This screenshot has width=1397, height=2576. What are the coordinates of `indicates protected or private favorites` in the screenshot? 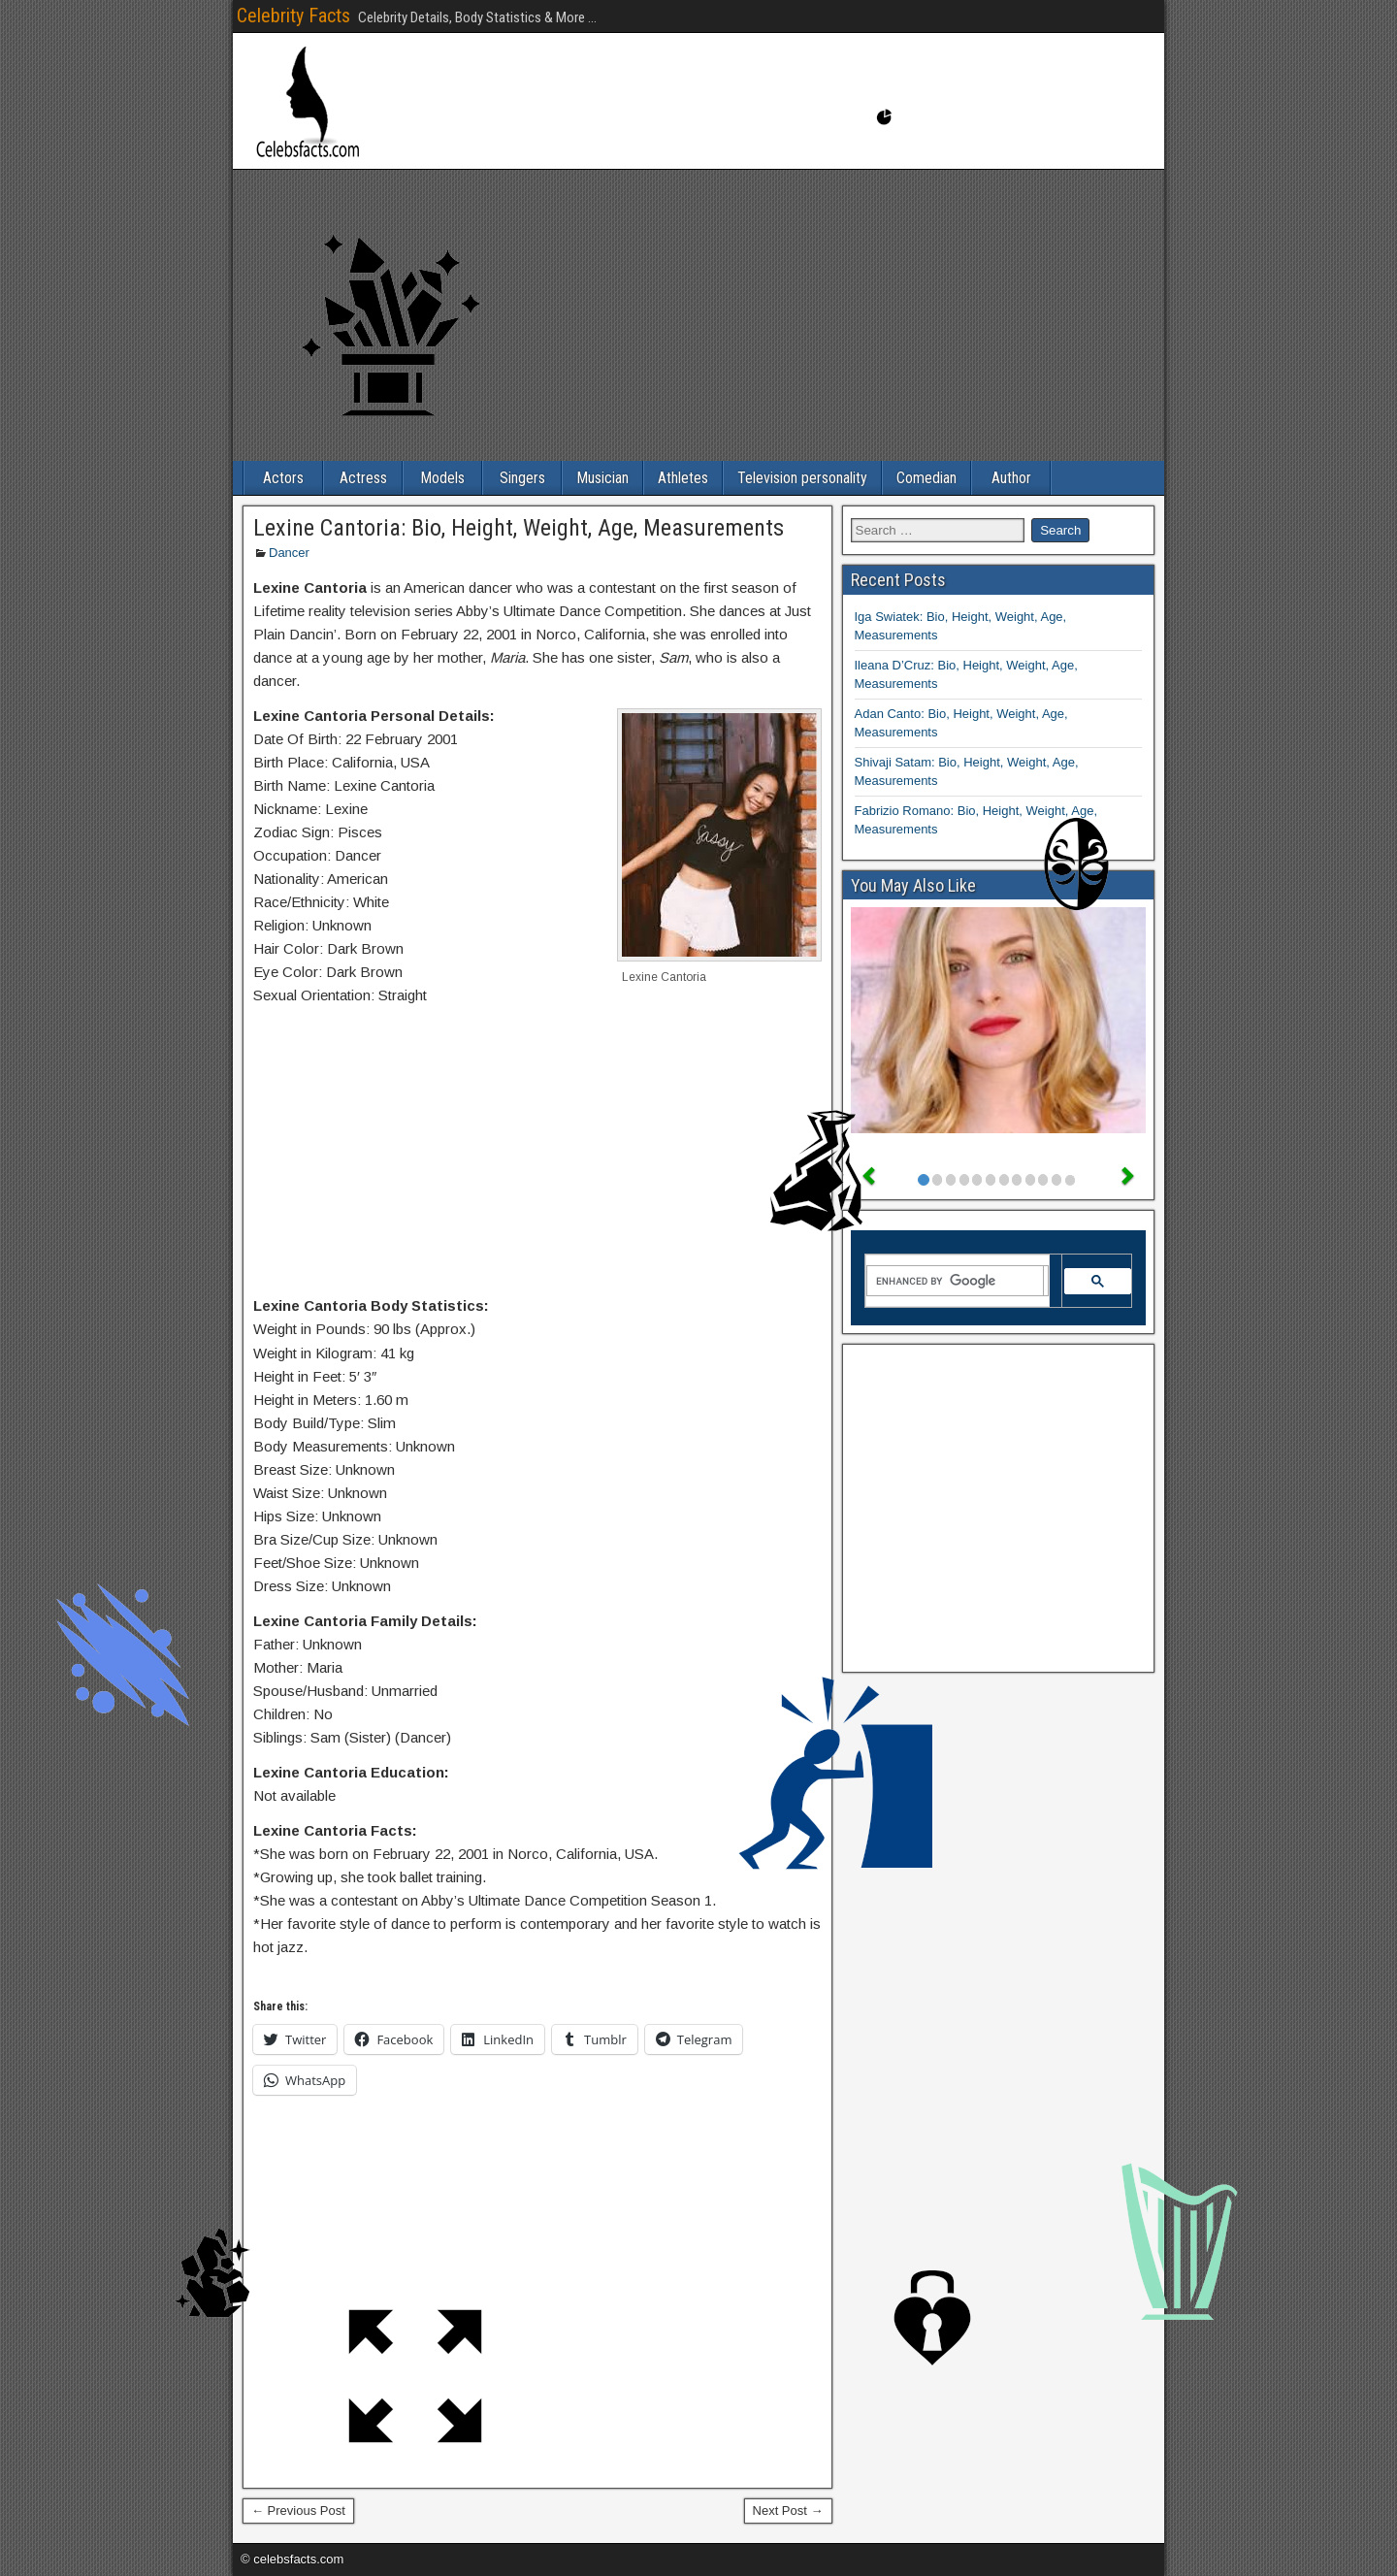 It's located at (932, 2318).